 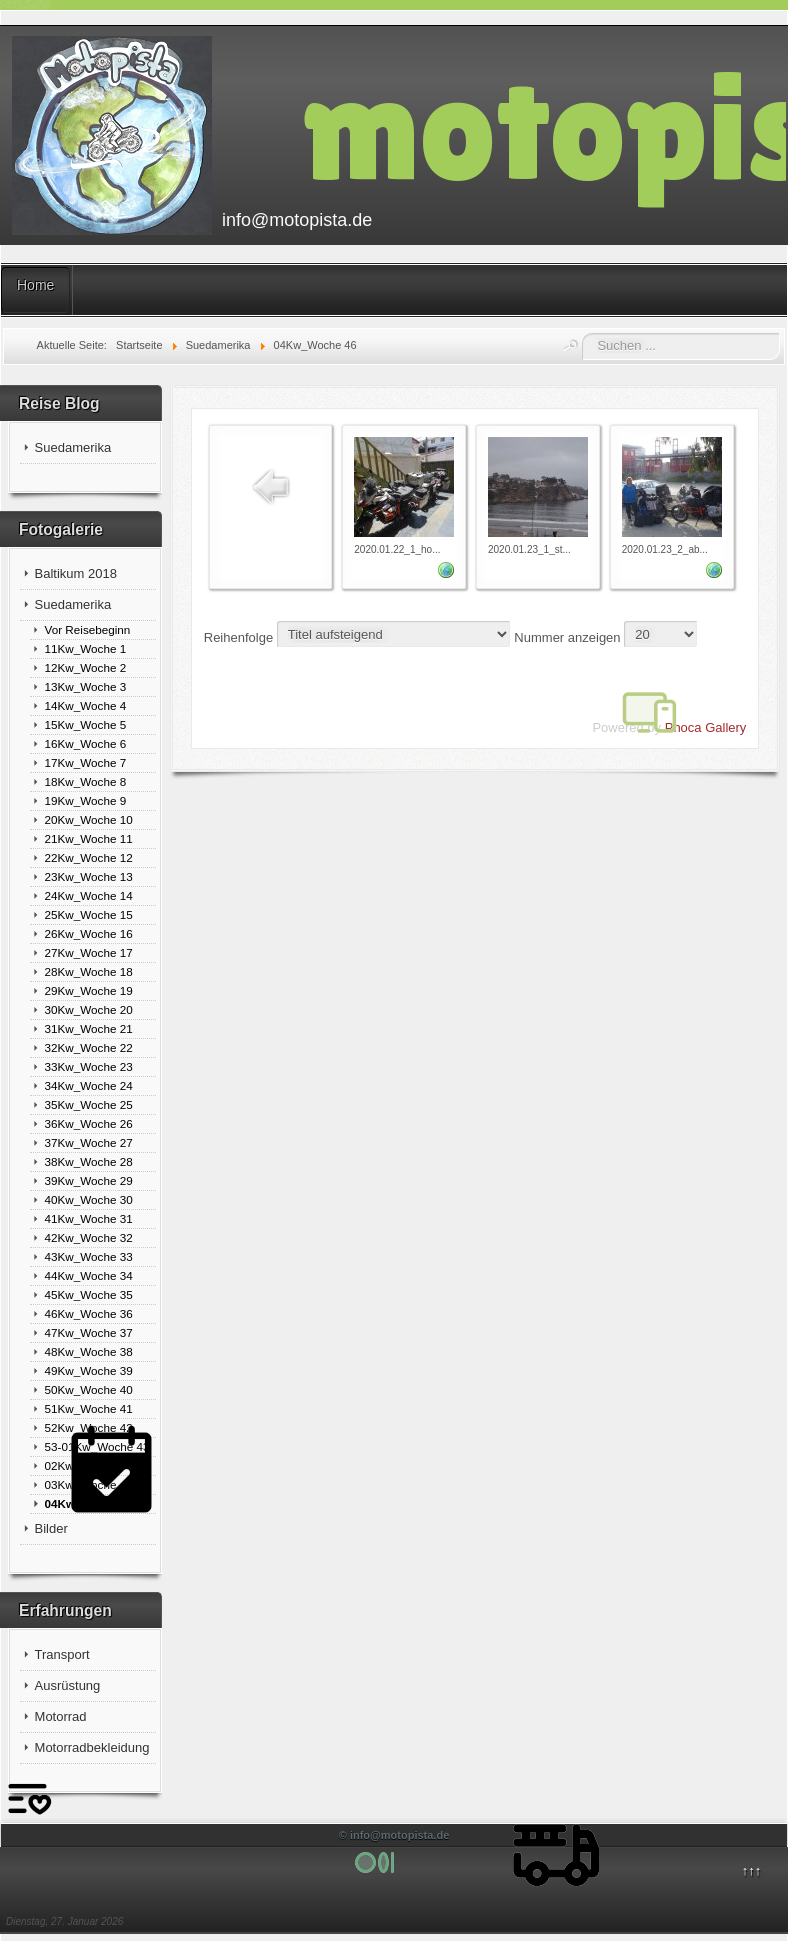 I want to click on view your favorites list, so click(x=27, y=1798).